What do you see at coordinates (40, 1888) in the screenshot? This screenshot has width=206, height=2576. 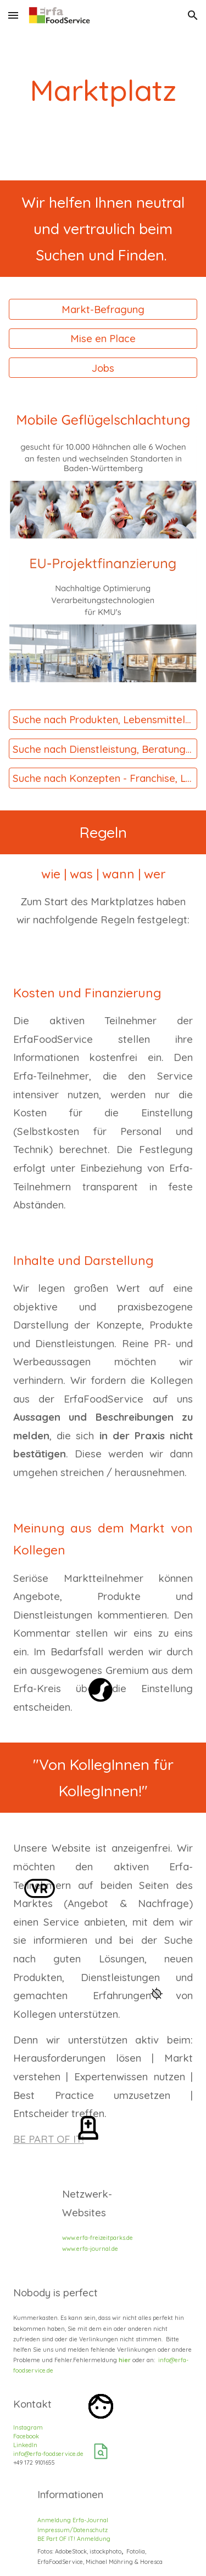 I see `access virtual reality mode or features` at bounding box center [40, 1888].